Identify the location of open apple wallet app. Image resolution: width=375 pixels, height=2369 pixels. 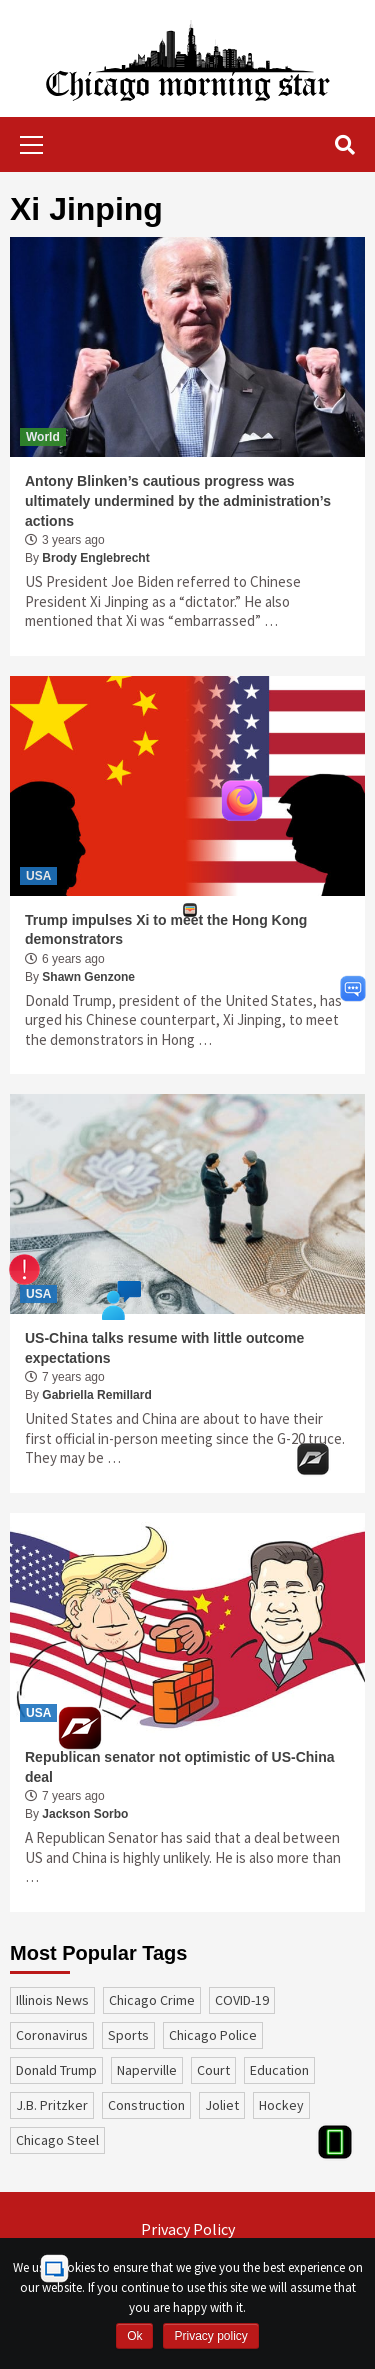
(190, 910).